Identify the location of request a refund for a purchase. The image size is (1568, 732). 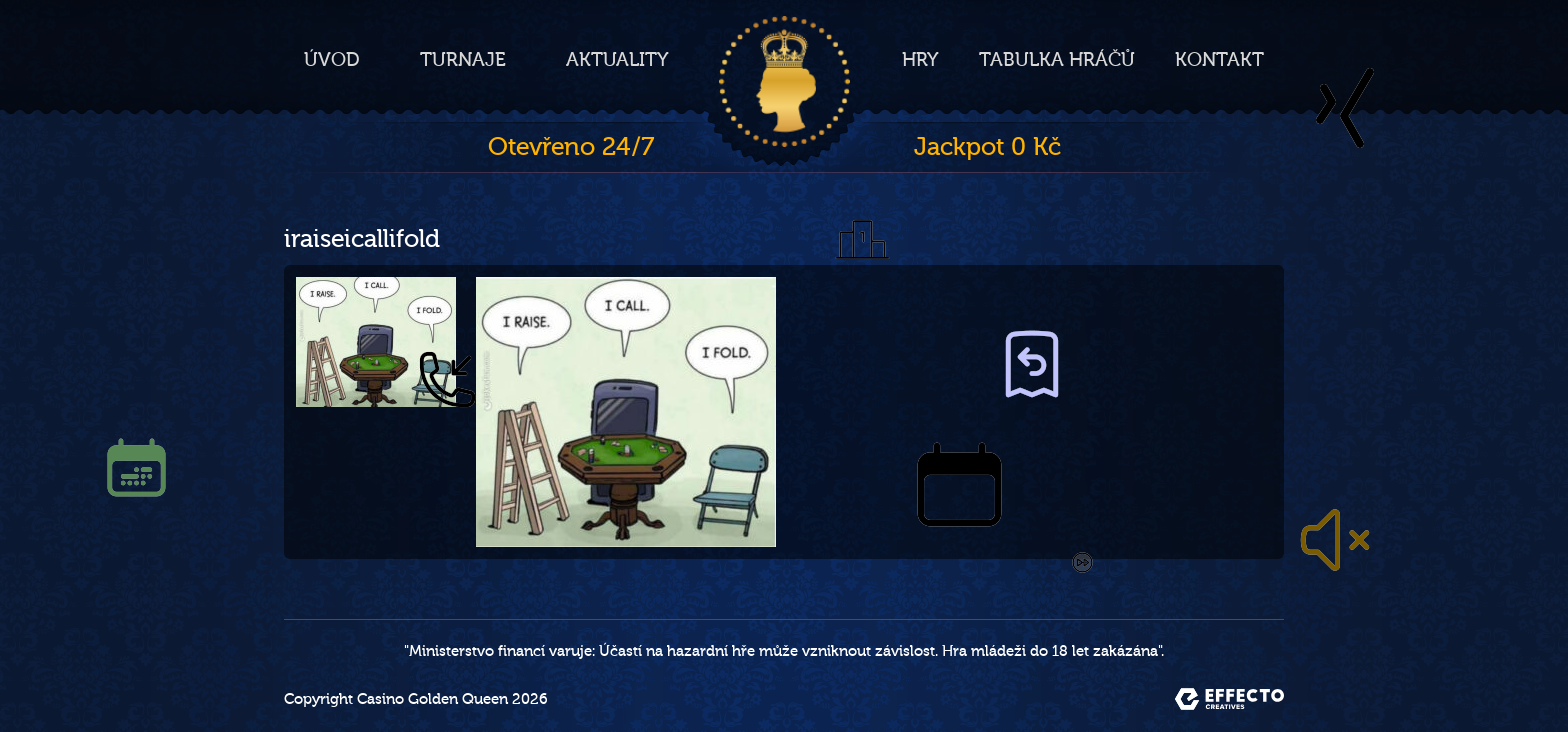
(1032, 364).